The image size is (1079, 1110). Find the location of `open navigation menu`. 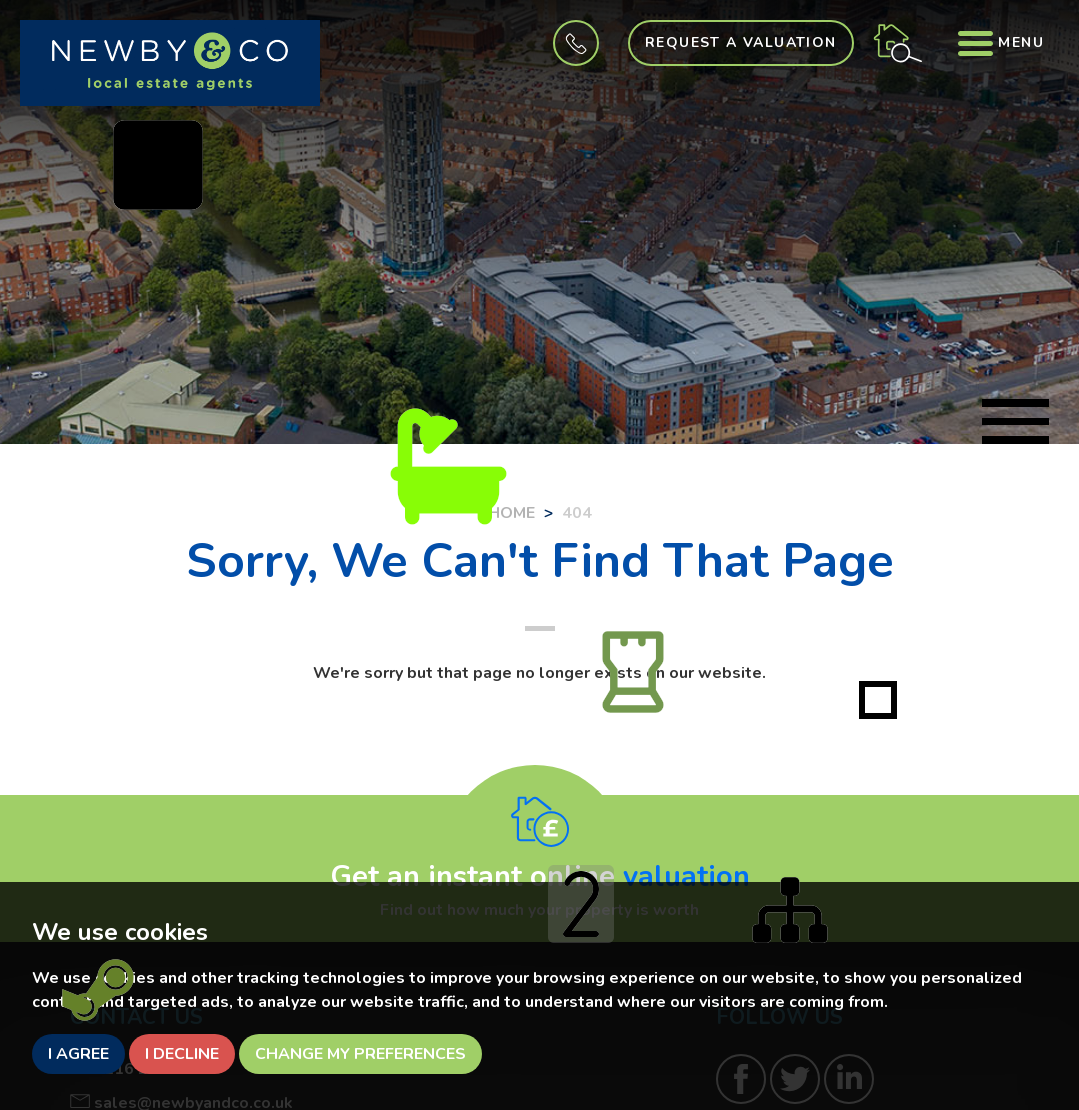

open navigation menu is located at coordinates (1015, 421).